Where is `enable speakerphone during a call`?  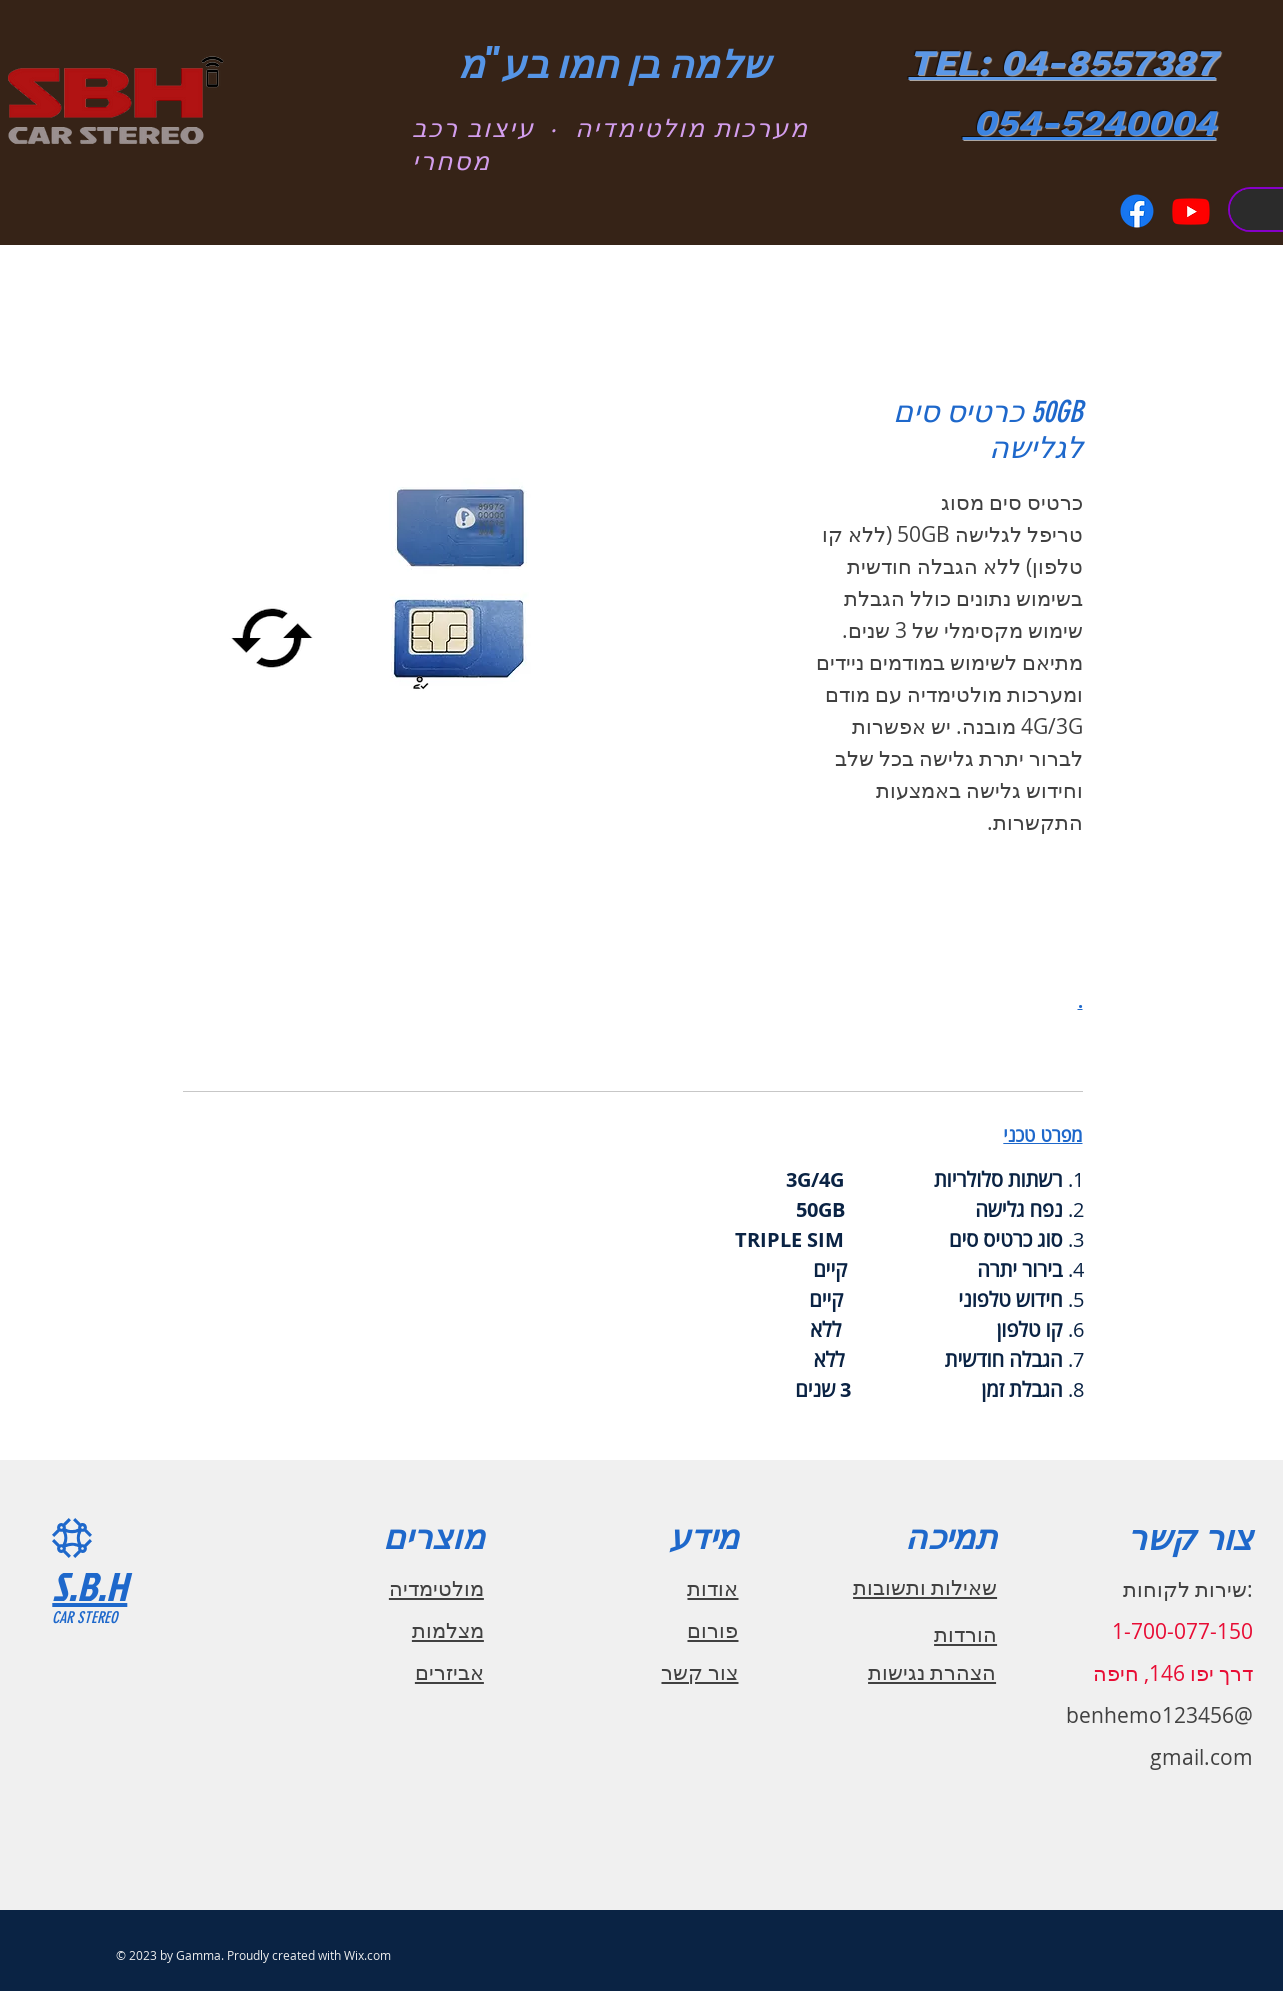
enable speakerphone during a call is located at coordinates (212, 72).